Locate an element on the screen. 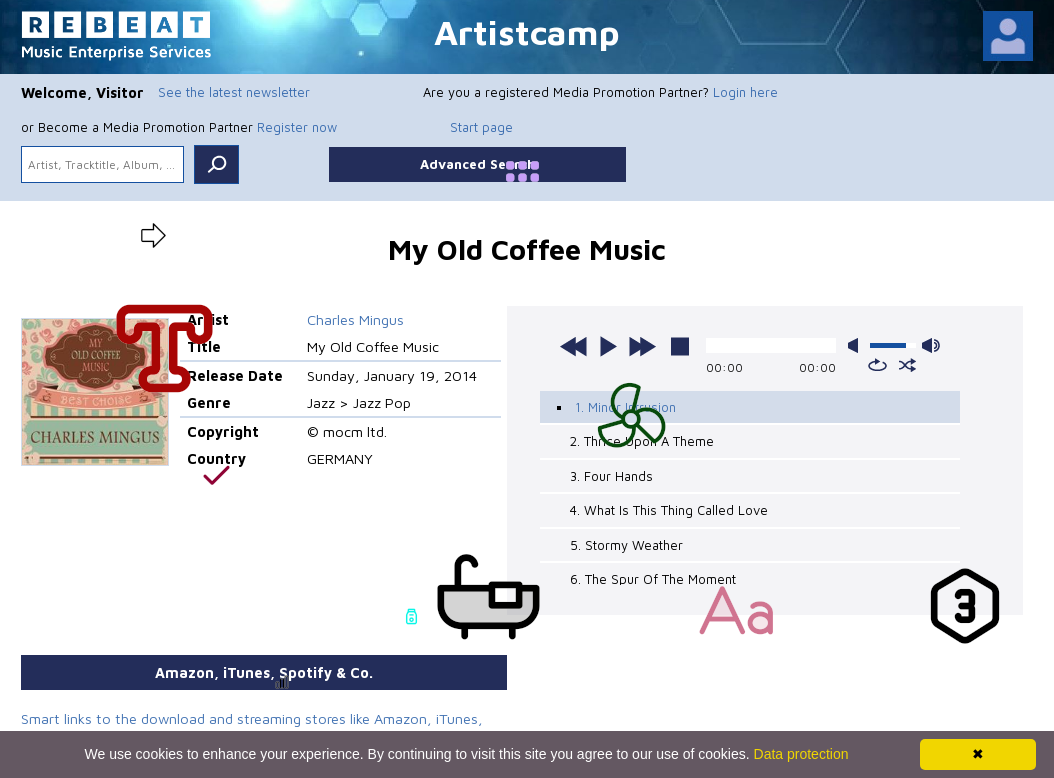 This screenshot has width=1054, height=778. step 3 in a multi-step process is located at coordinates (965, 606).